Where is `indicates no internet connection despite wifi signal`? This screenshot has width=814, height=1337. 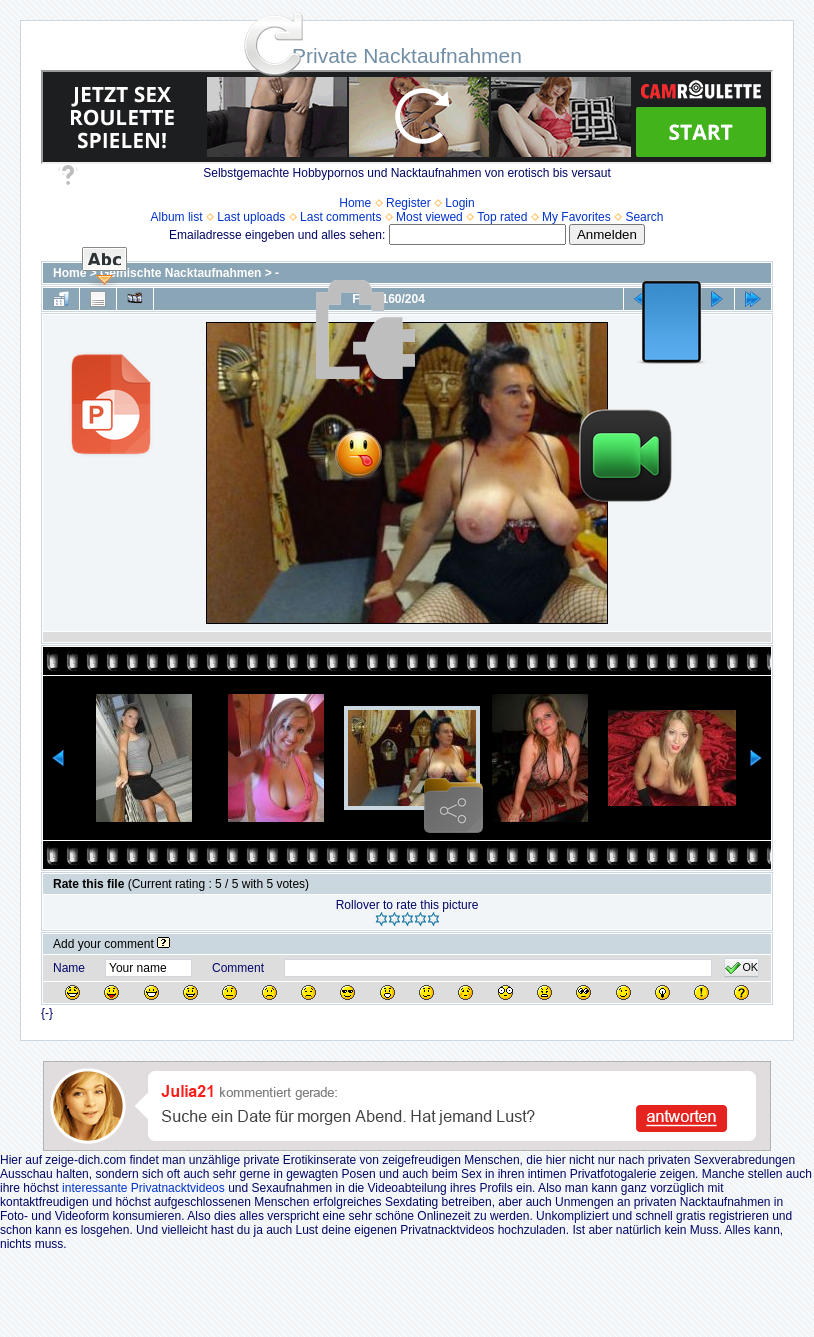 indicates no internet connection despite wifi signal is located at coordinates (68, 171).